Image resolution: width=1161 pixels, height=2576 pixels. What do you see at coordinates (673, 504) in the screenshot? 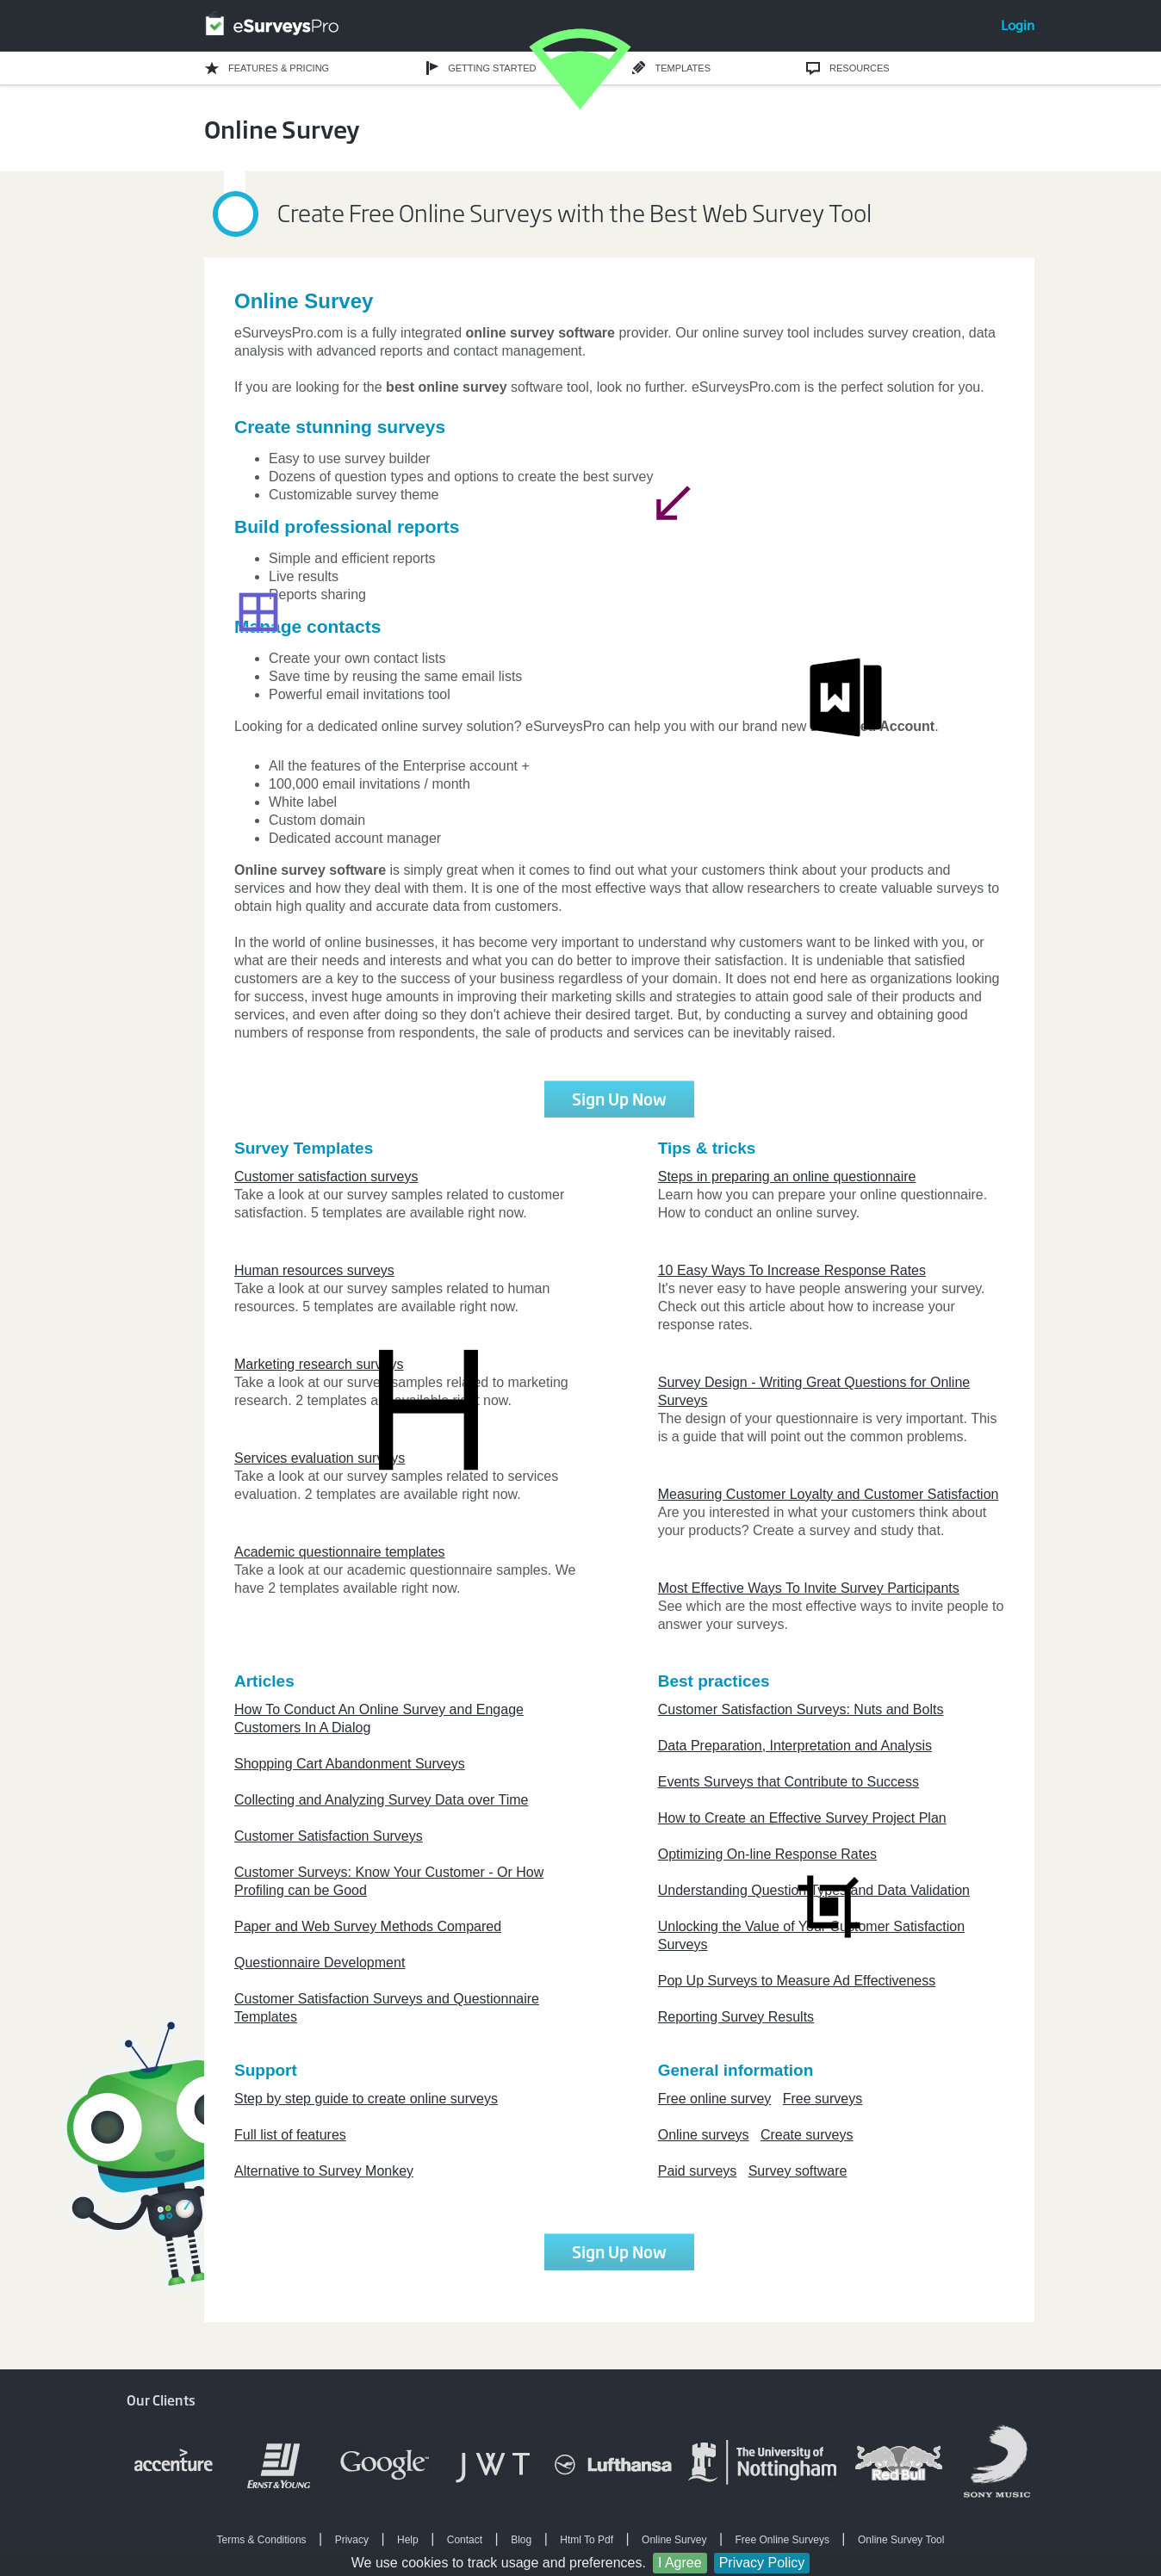
I see `navigate back and down in a hierarchy` at bounding box center [673, 504].